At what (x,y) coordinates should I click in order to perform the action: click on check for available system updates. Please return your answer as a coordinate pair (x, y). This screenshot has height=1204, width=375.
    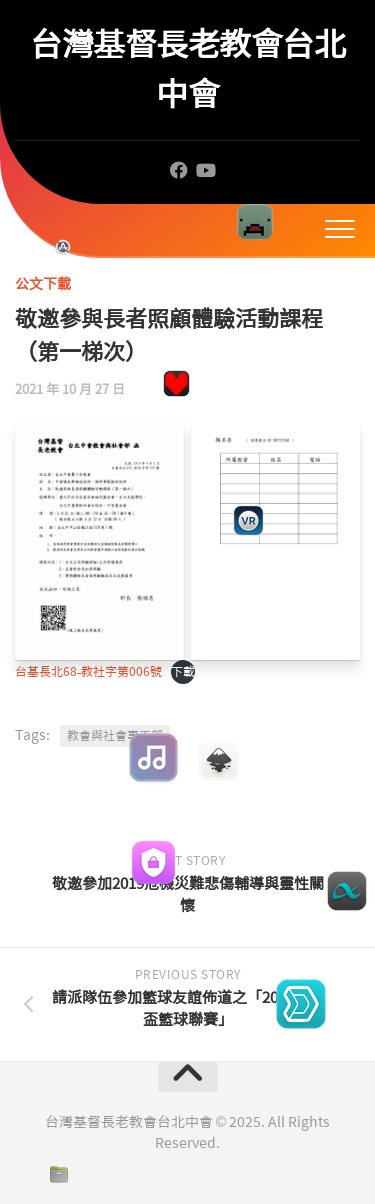
    Looking at the image, I should click on (63, 247).